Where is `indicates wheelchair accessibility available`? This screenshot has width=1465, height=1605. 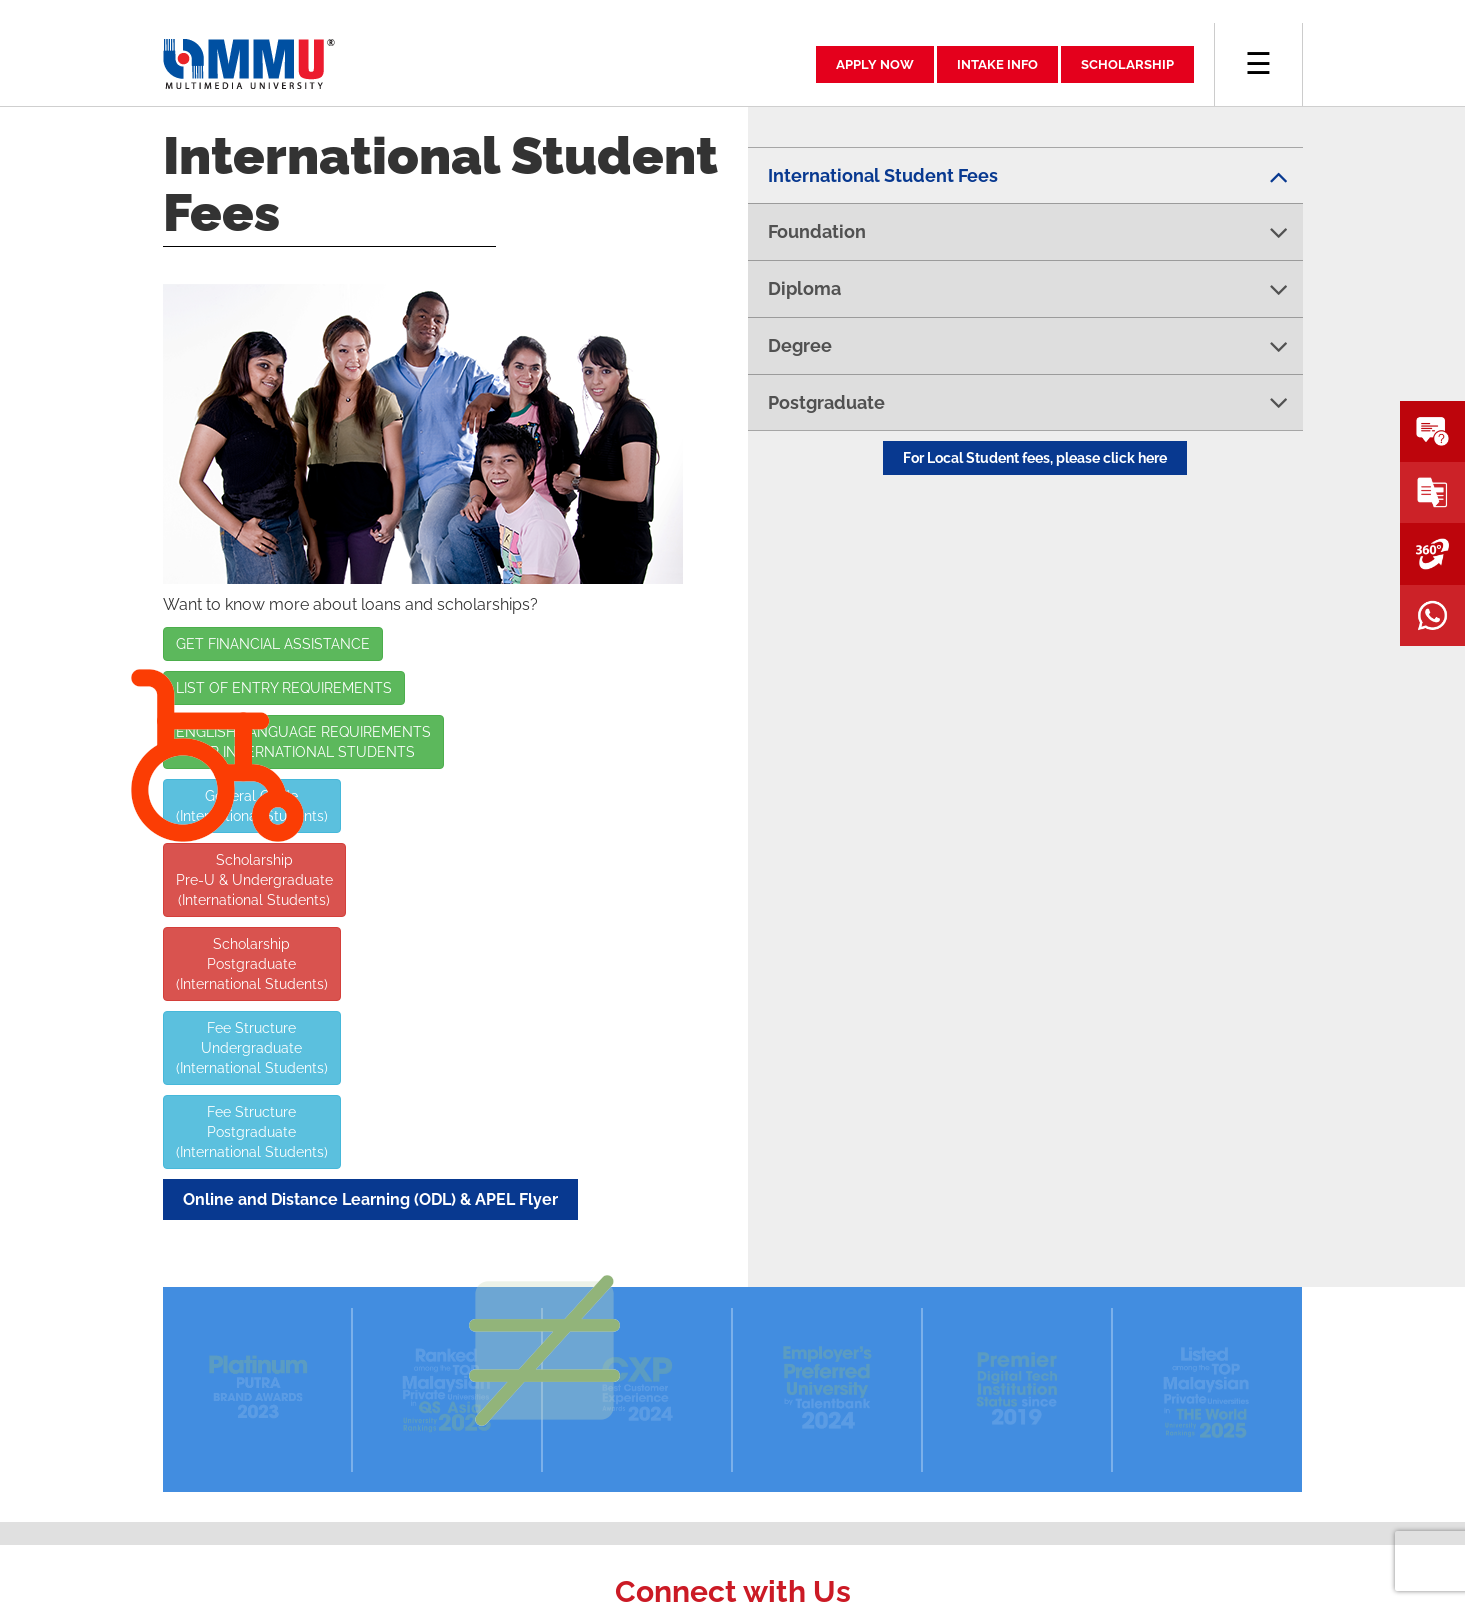
indicates wheelchair accessibility available is located at coordinates (217, 755).